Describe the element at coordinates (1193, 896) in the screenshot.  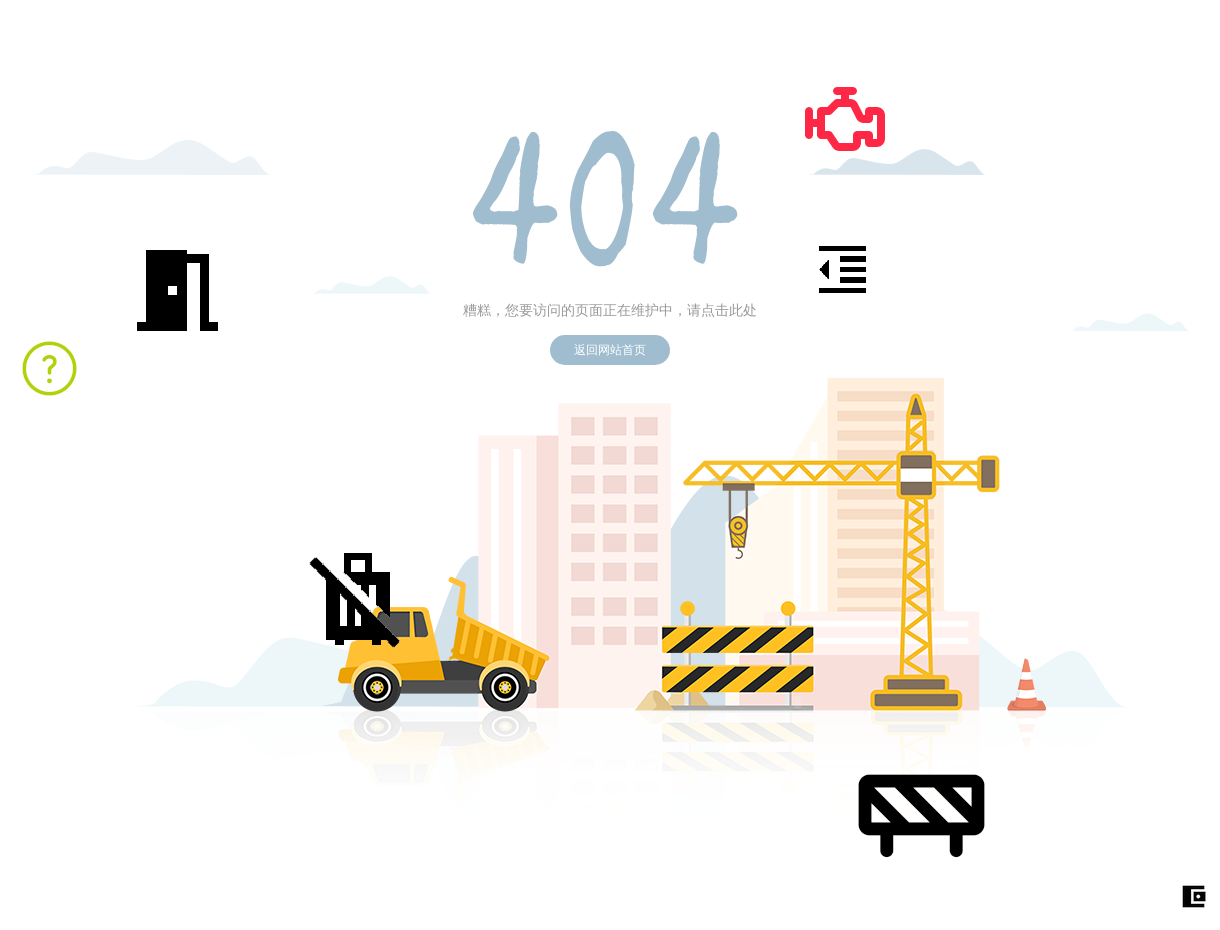
I see `access your digital wallet` at that location.